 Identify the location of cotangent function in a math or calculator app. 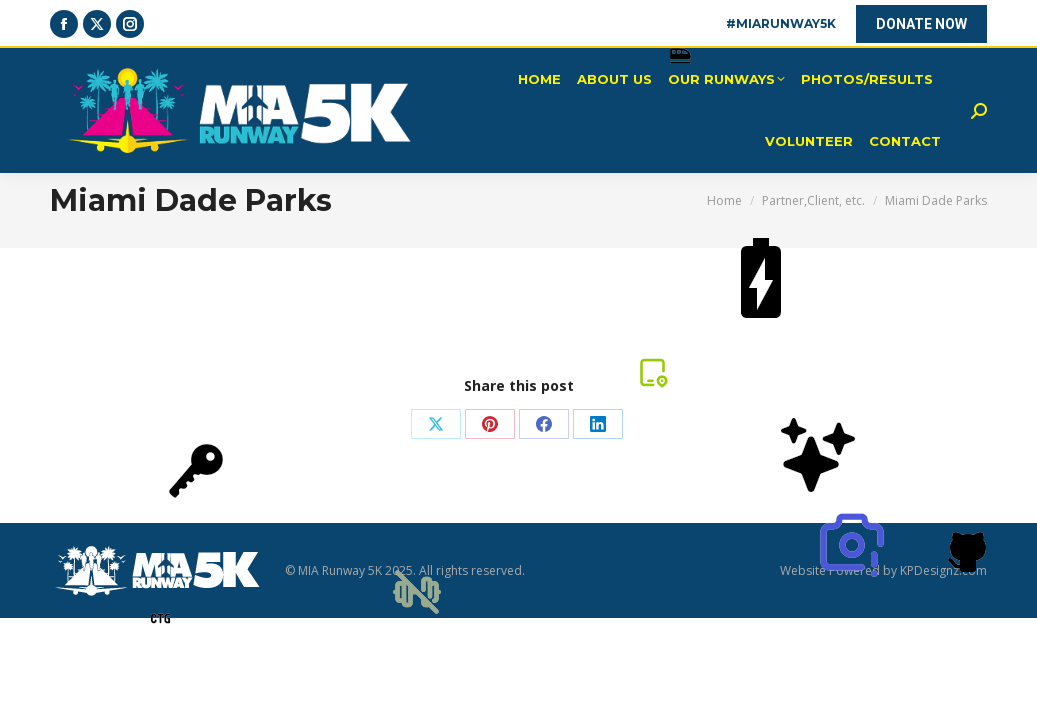
(160, 618).